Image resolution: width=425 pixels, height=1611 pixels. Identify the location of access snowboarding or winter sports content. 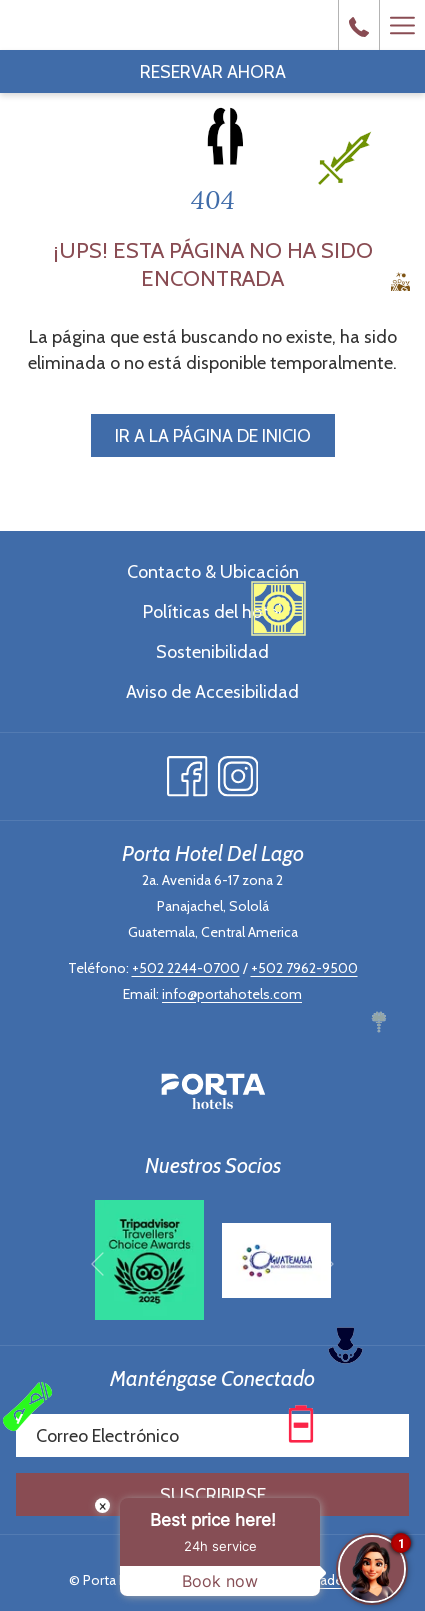
(27, 1406).